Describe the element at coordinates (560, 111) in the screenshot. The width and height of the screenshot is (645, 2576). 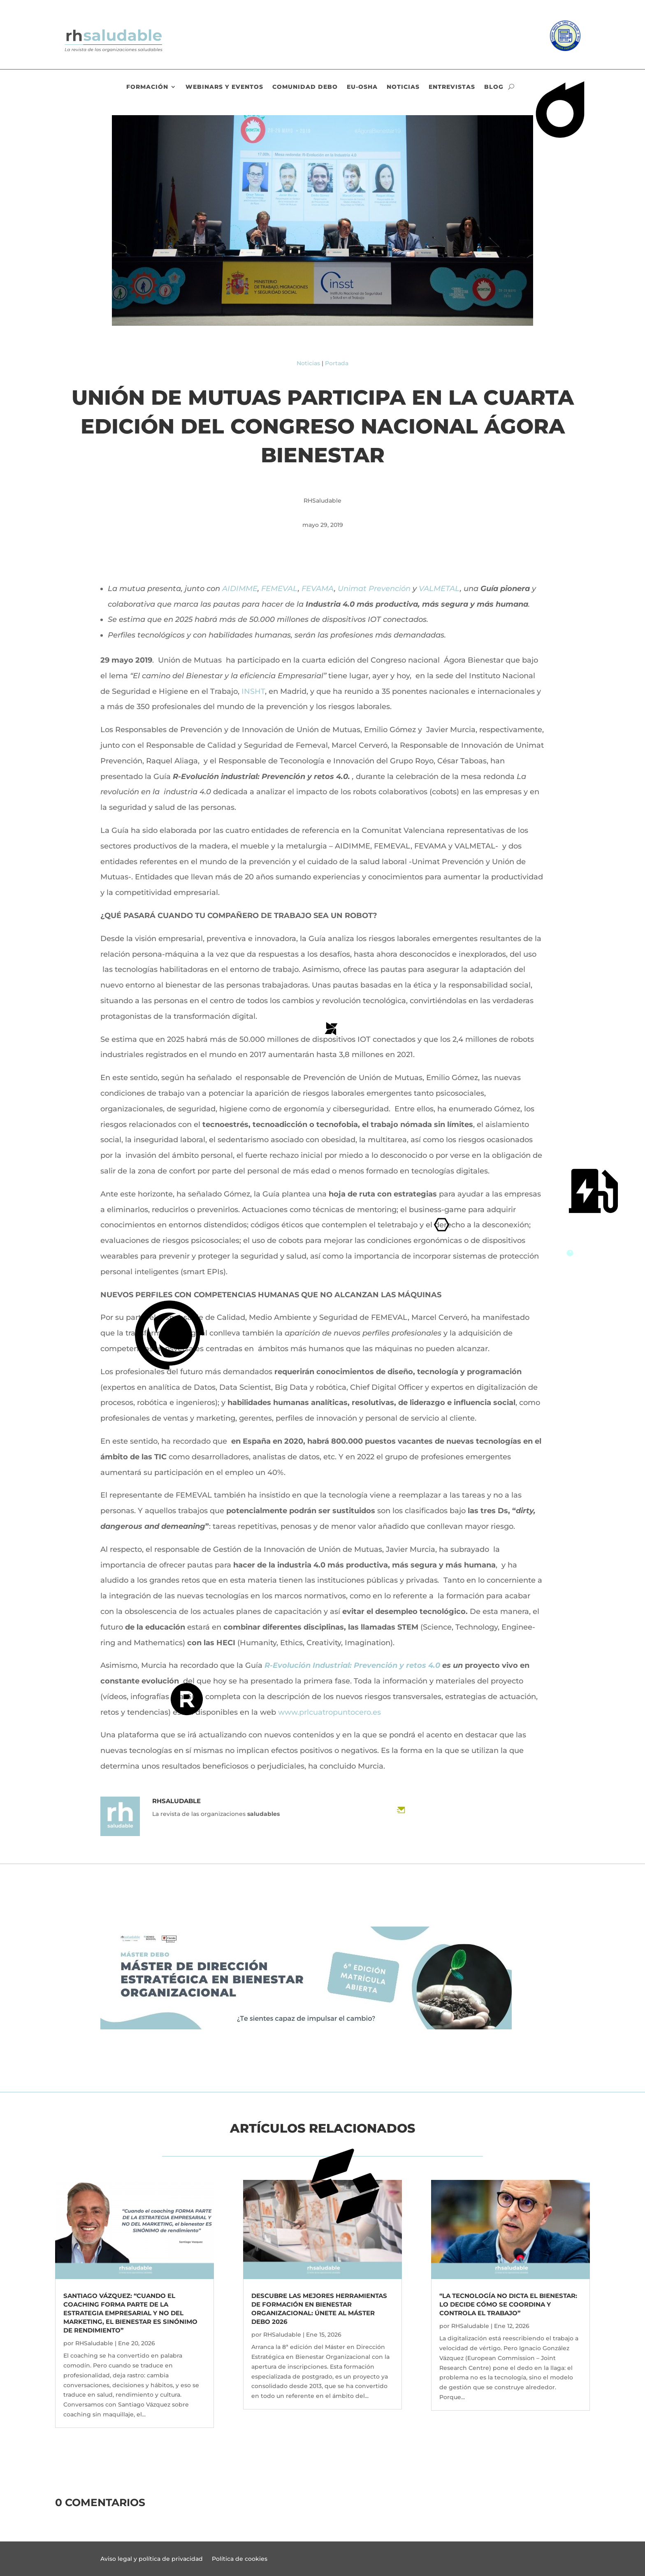
I see `meteor or comet indicator for weather events` at that location.